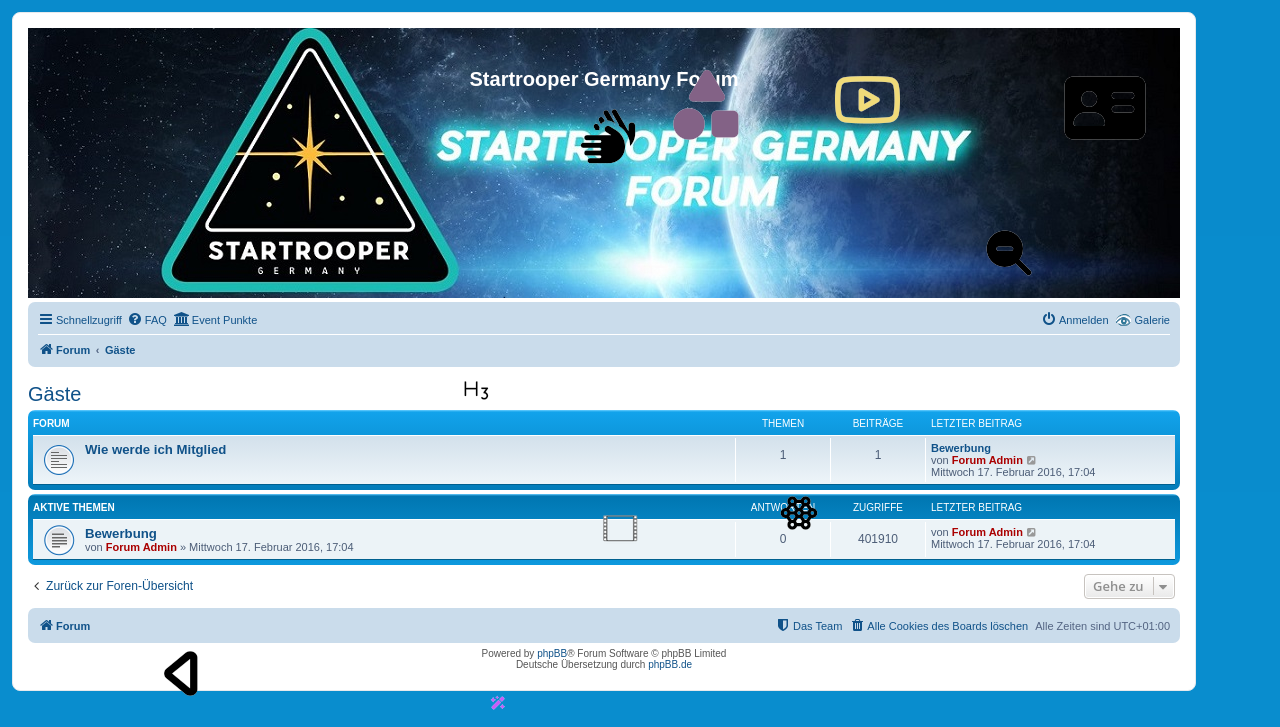 This screenshot has height=727, width=1280. Describe the element at coordinates (867, 100) in the screenshot. I see `open YouTube app` at that location.